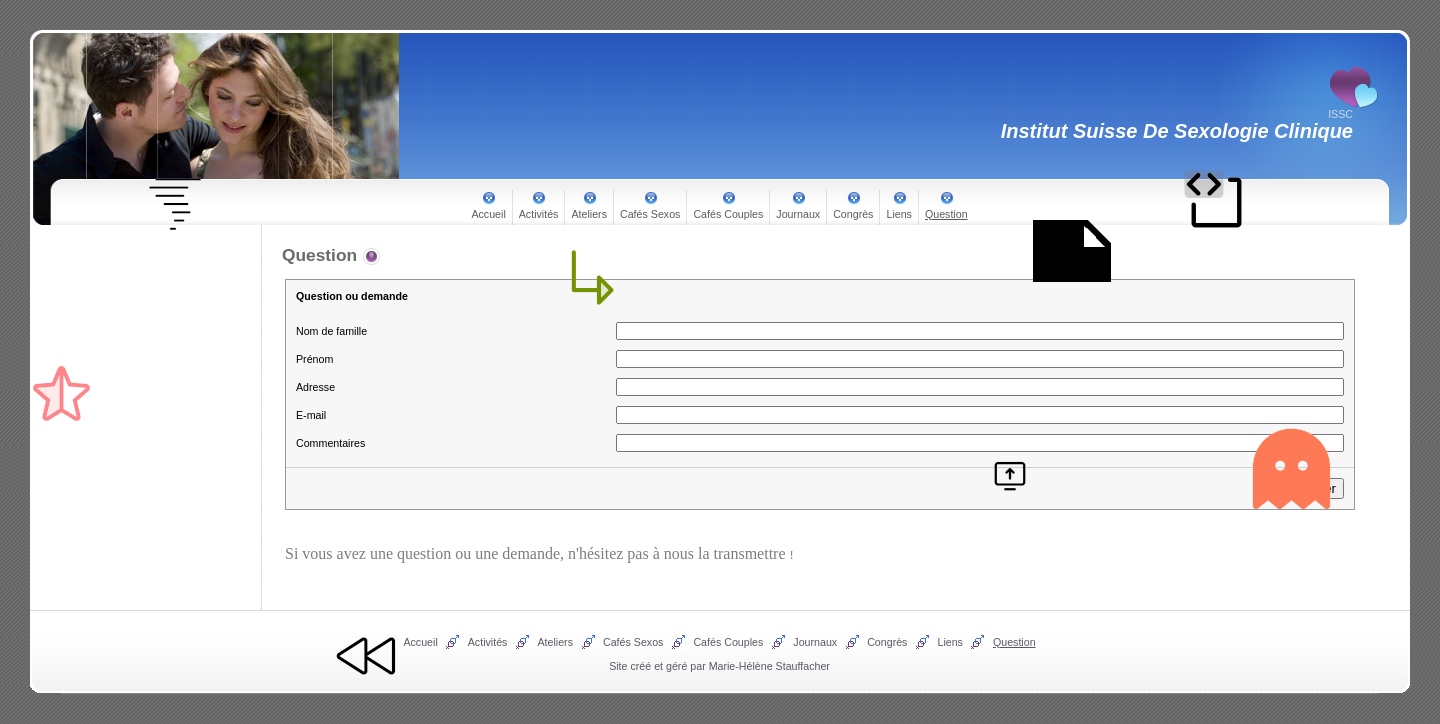 The image size is (1440, 724). Describe the element at coordinates (1291, 470) in the screenshot. I see `toggle ghost mode or invisible status` at that location.